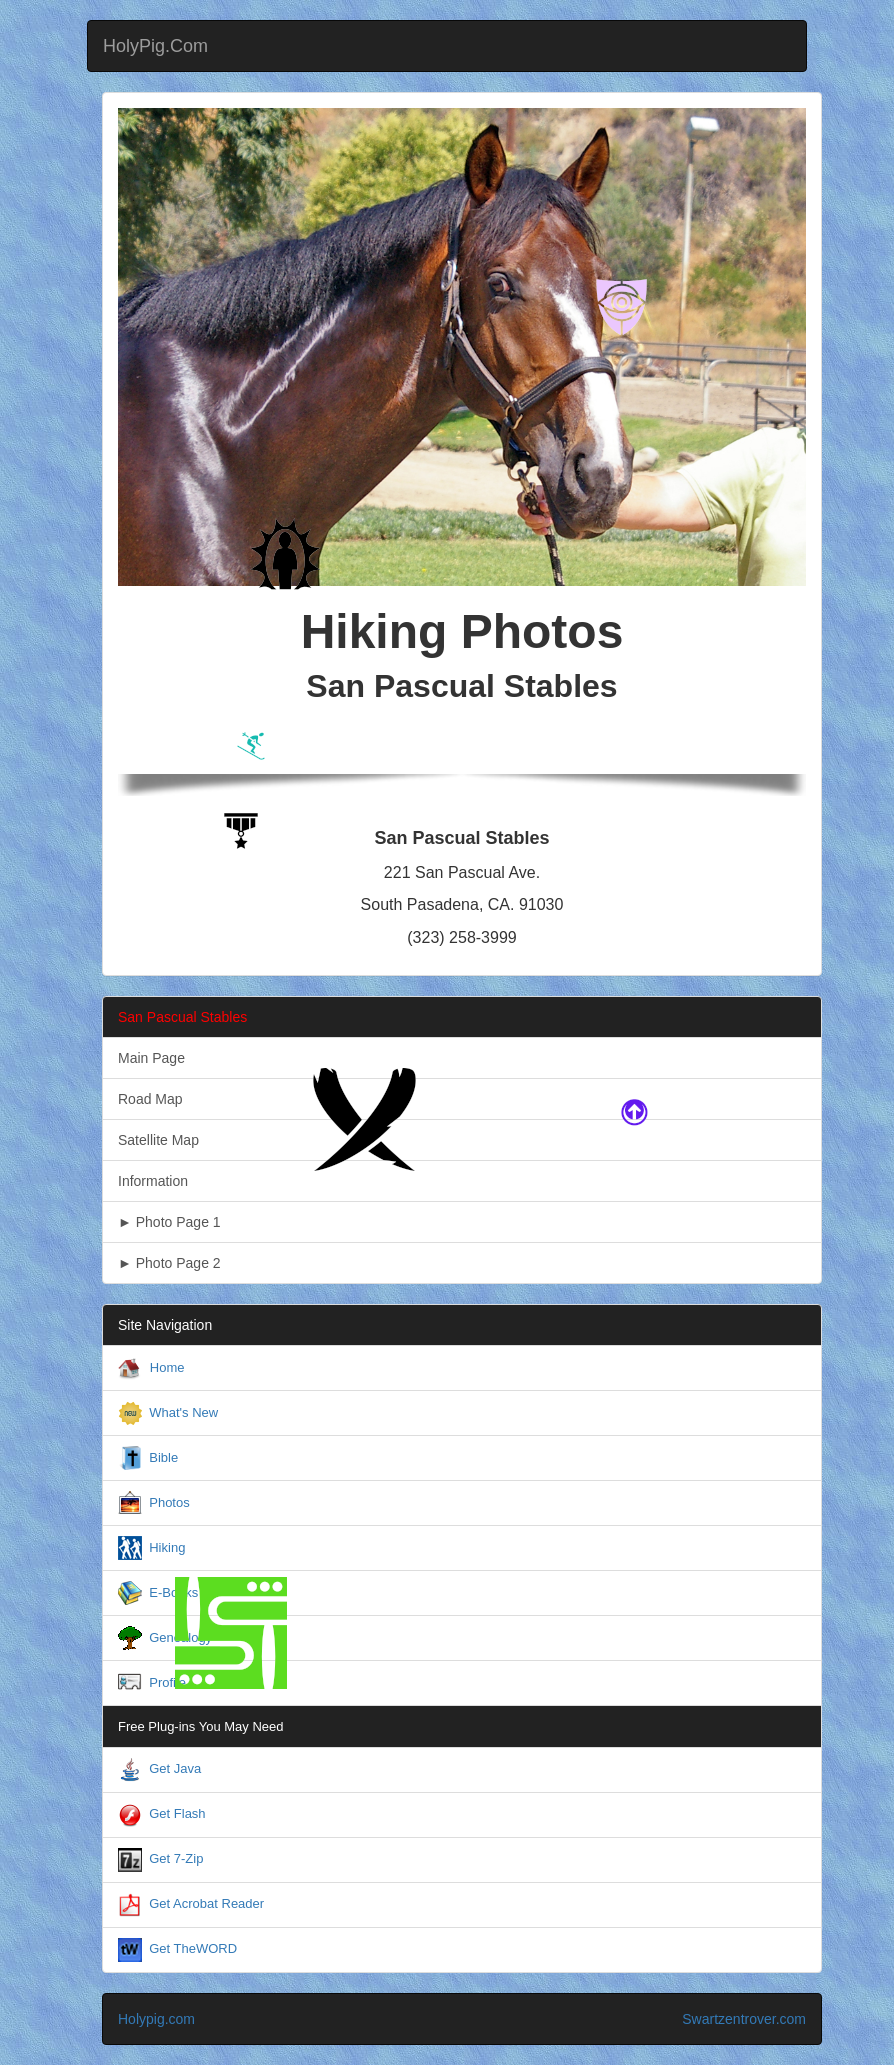  What do you see at coordinates (634, 1112) in the screenshot?
I see `indicates north or upward direction in a game compass` at bounding box center [634, 1112].